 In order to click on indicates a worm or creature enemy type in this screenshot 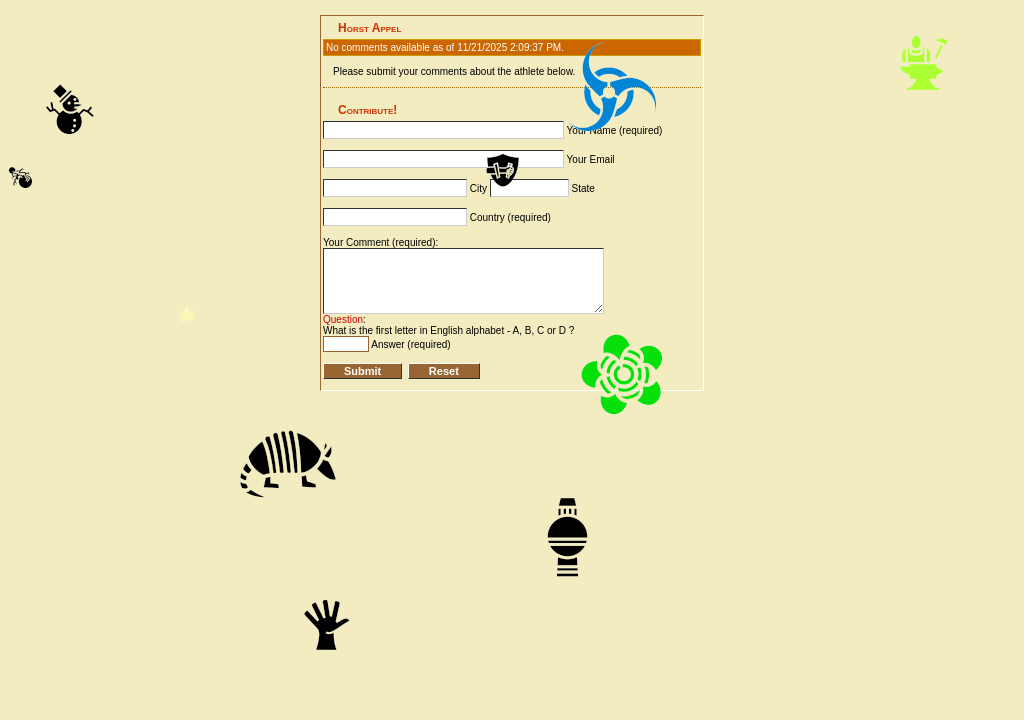, I will do `click(622, 374)`.